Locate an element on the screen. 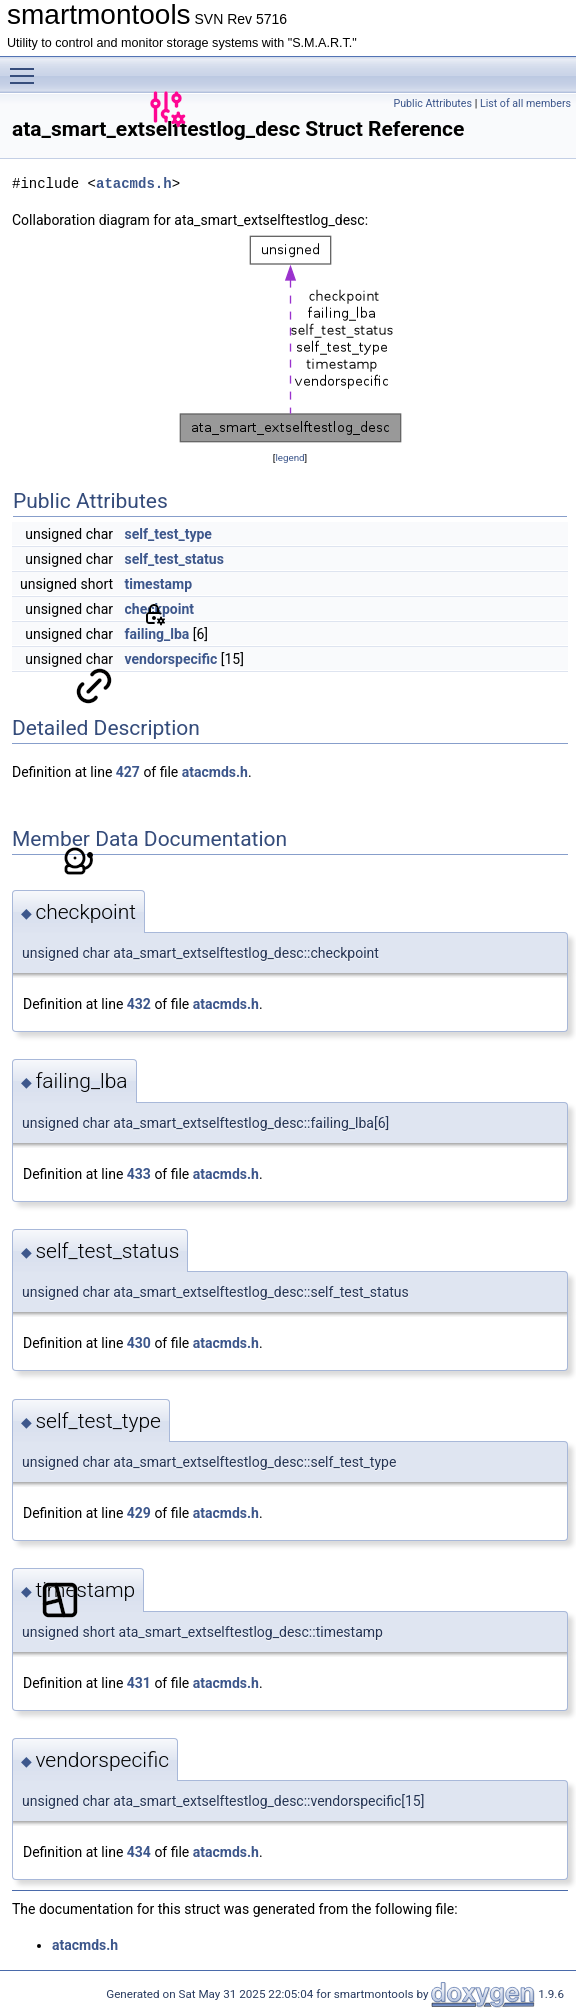 Image resolution: width=576 pixels, height=2010 pixels. access advanced settings or configuration options is located at coordinates (166, 107).